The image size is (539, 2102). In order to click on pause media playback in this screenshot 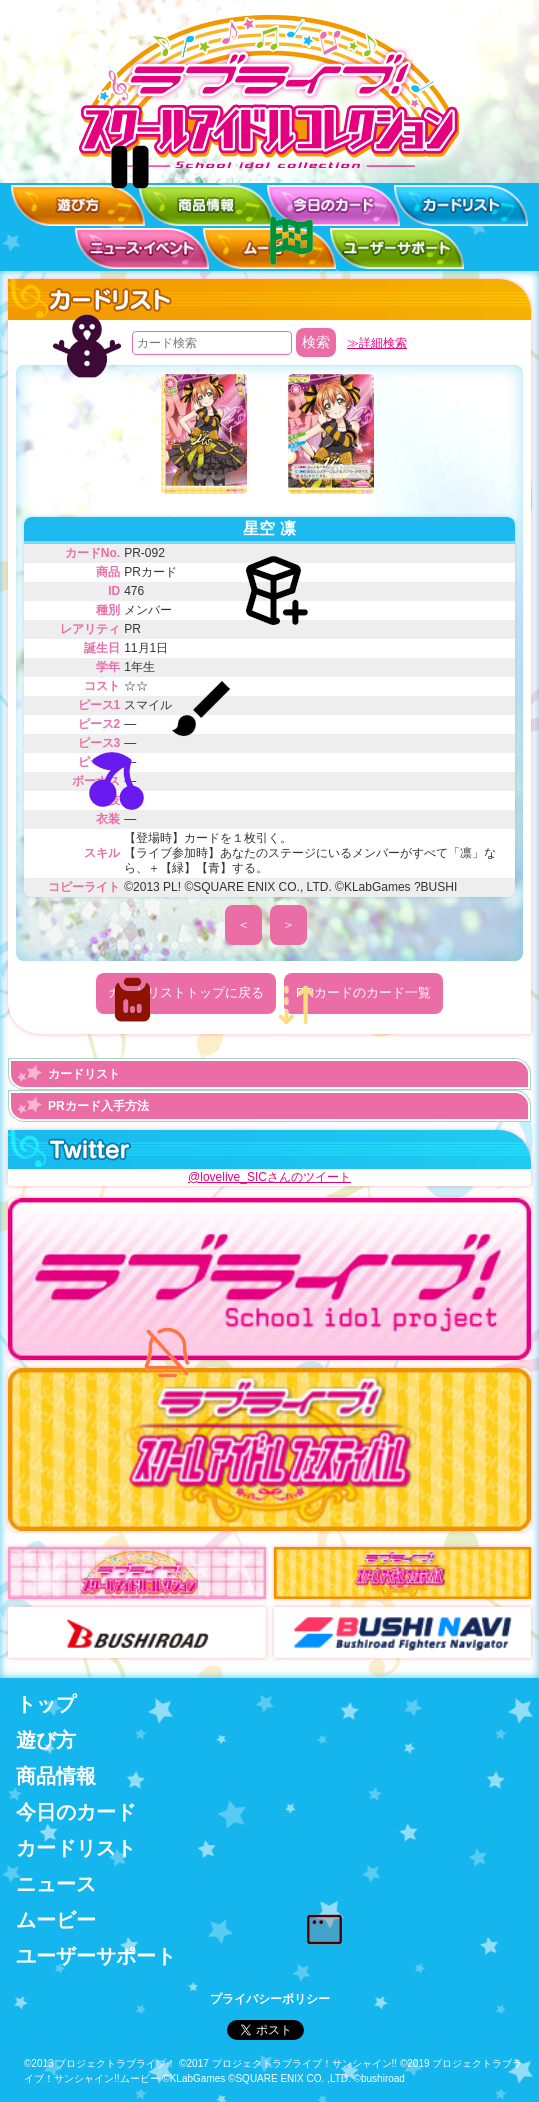, I will do `click(130, 167)`.